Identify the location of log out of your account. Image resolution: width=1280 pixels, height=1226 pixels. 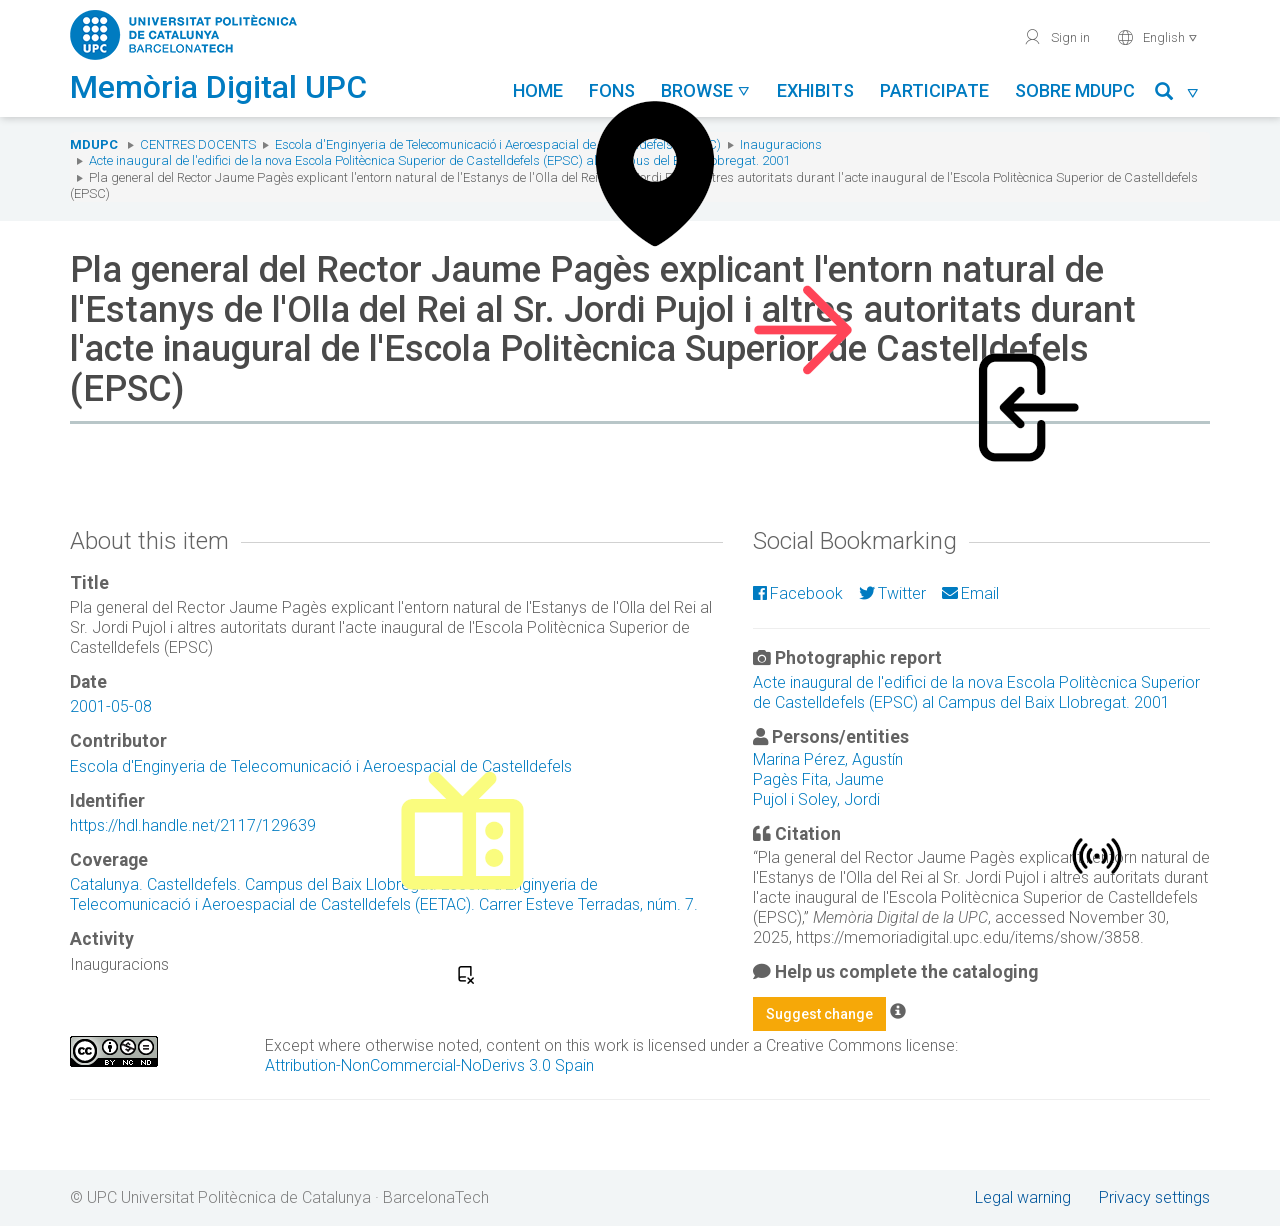
(1020, 407).